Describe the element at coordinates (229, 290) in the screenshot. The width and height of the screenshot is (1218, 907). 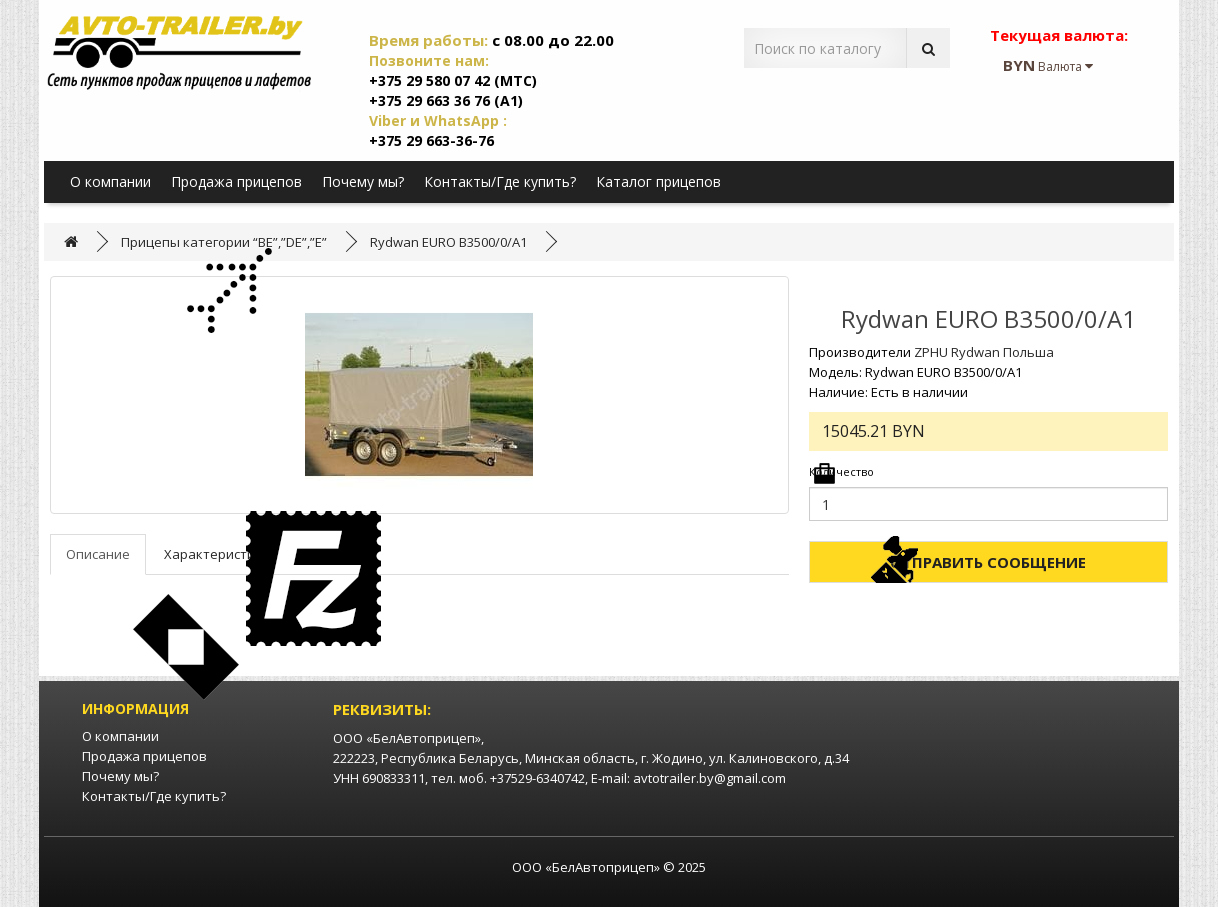
I see `open the Indigo app` at that location.